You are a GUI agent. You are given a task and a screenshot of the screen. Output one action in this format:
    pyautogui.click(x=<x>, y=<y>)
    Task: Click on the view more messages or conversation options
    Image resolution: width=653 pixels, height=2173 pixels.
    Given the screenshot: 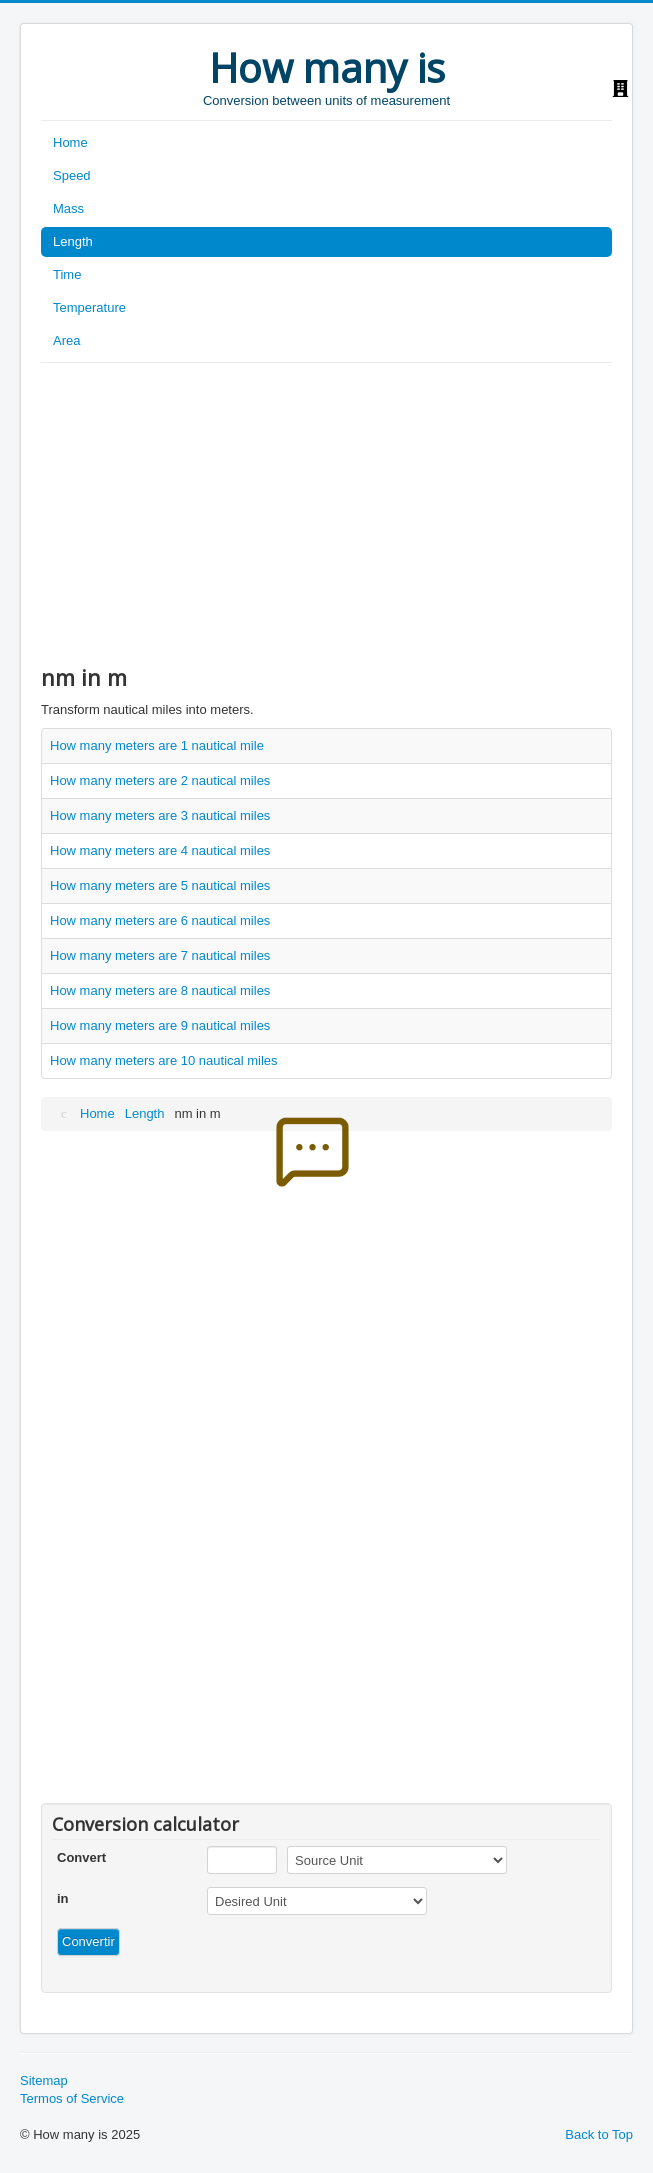 What is the action you would take?
    pyautogui.click(x=312, y=1150)
    